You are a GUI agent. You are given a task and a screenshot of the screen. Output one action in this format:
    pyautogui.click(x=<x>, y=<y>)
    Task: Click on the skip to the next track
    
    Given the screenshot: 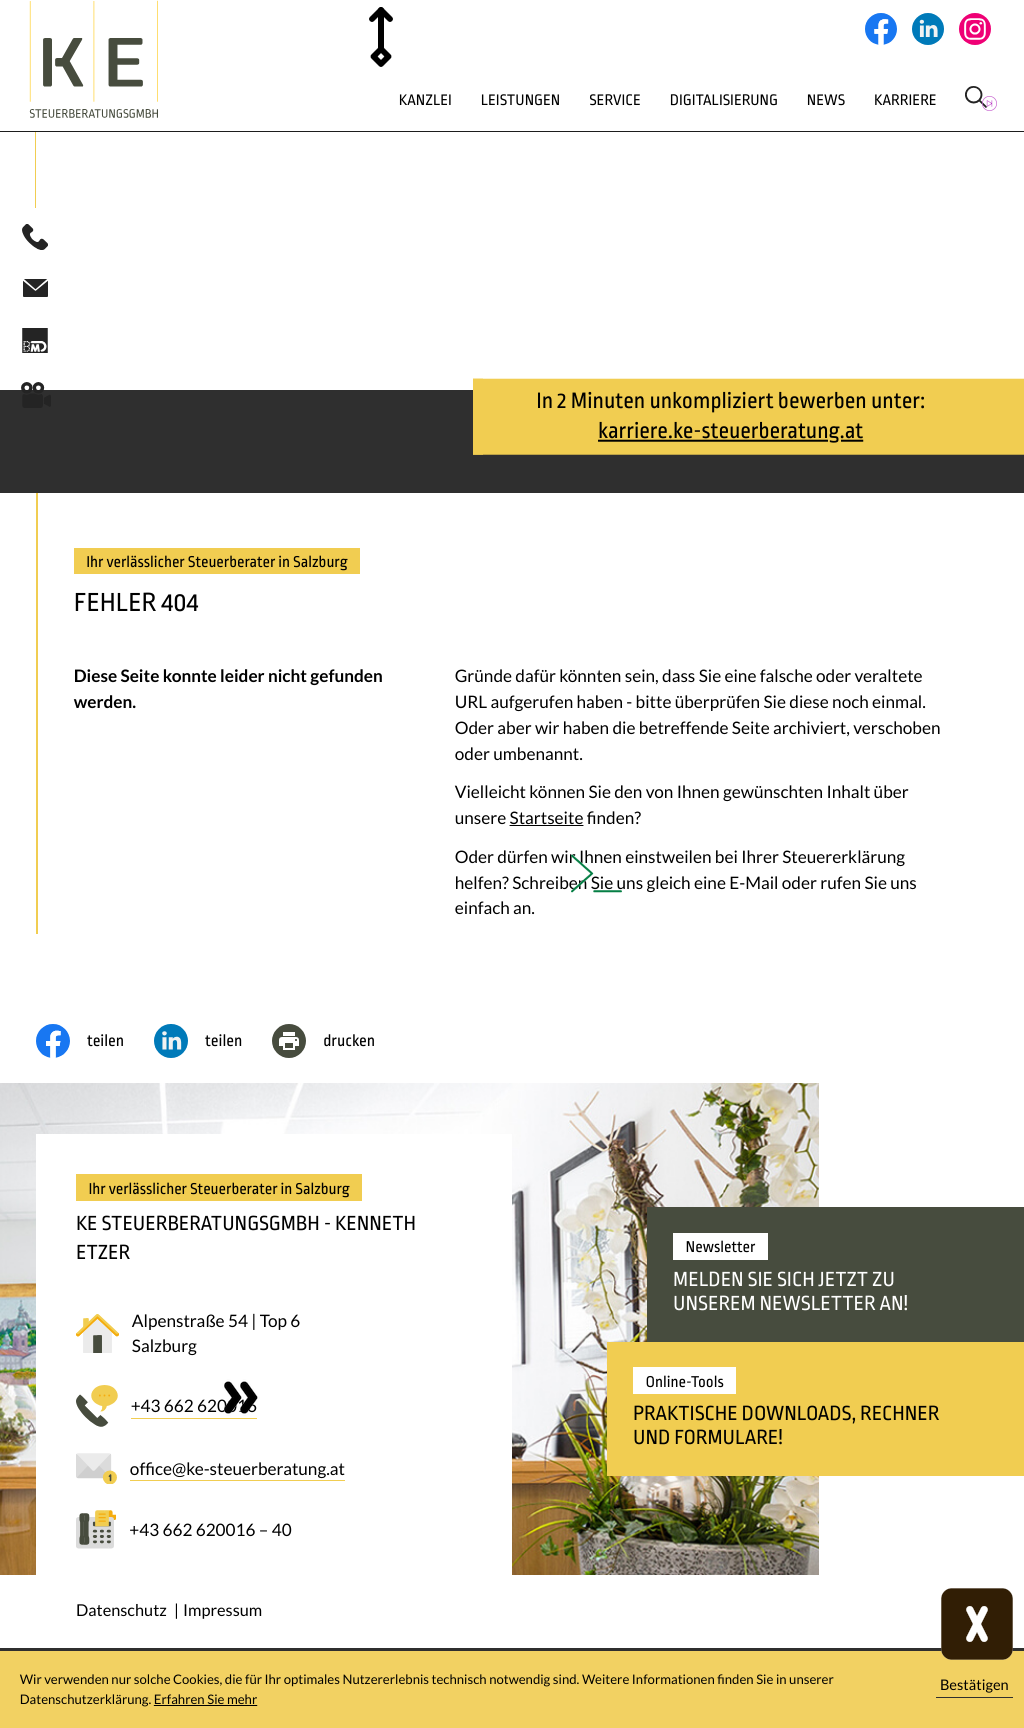 What is the action you would take?
    pyautogui.click(x=989, y=103)
    